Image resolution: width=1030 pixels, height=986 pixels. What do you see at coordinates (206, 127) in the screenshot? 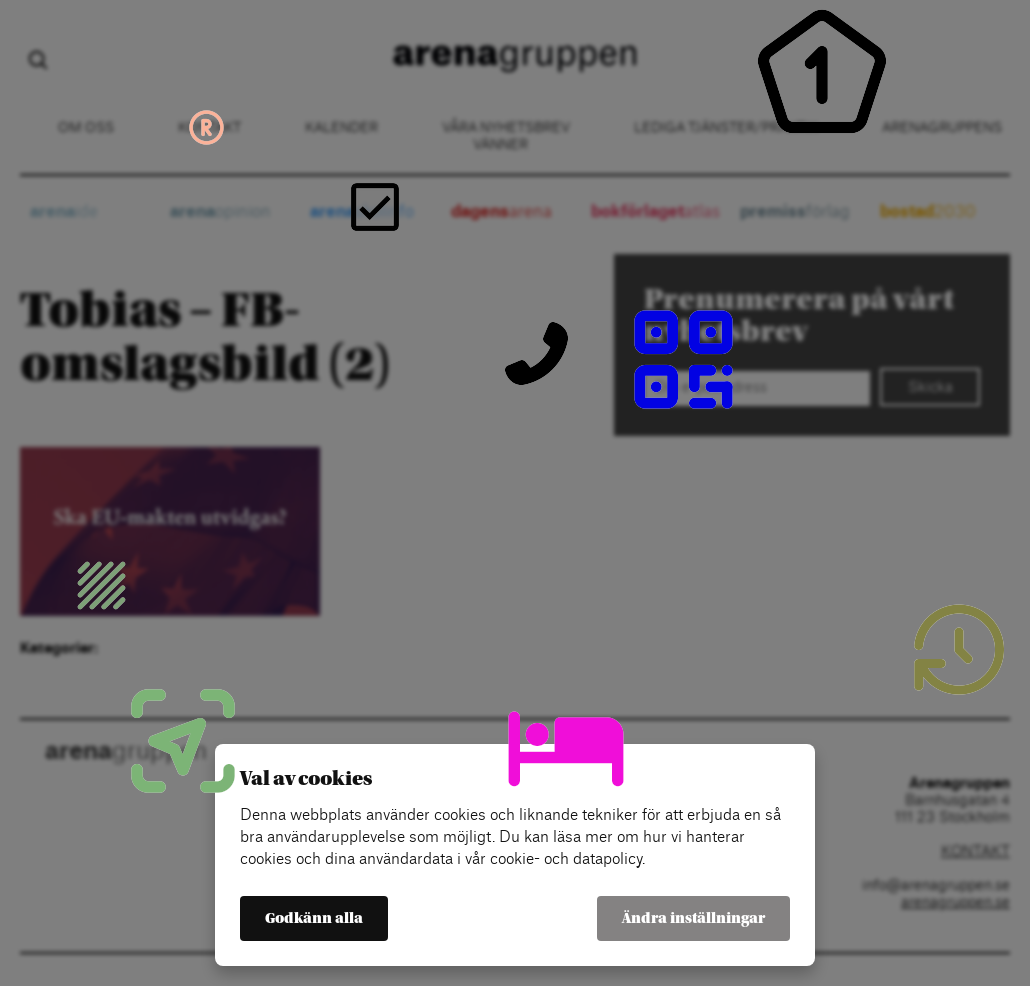
I see `indicates registered trademark symbol` at bounding box center [206, 127].